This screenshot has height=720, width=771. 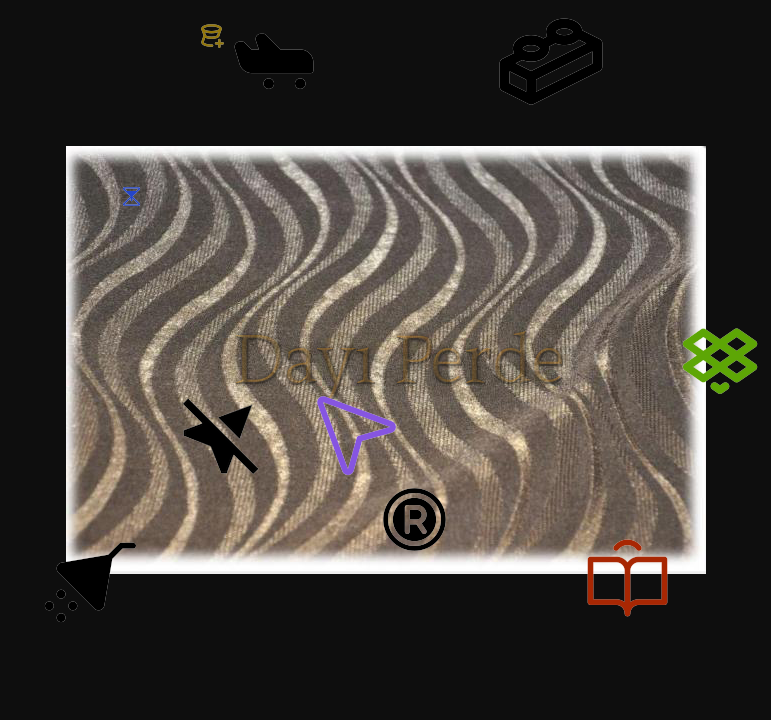 What do you see at coordinates (720, 358) in the screenshot?
I see `open dropbox cloud storage` at bounding box center [720, 358].